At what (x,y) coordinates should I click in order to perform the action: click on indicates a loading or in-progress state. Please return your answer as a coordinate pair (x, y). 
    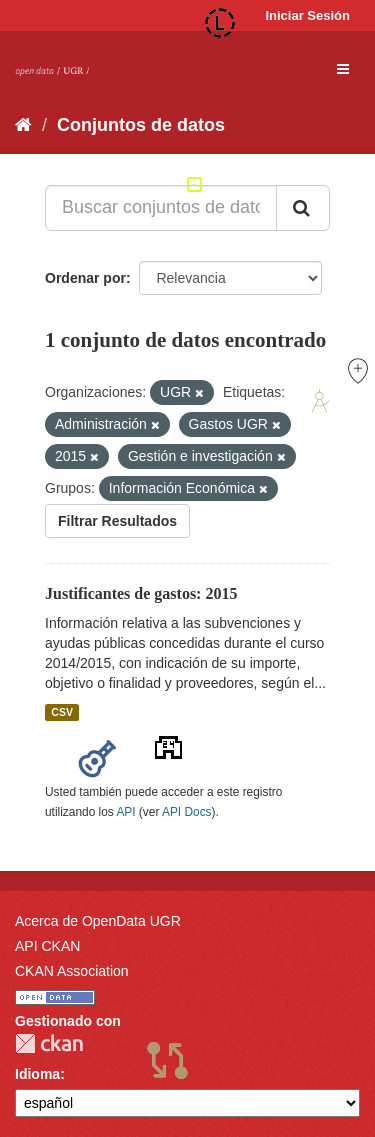
    Looking at the image, I should click on (220, 23).